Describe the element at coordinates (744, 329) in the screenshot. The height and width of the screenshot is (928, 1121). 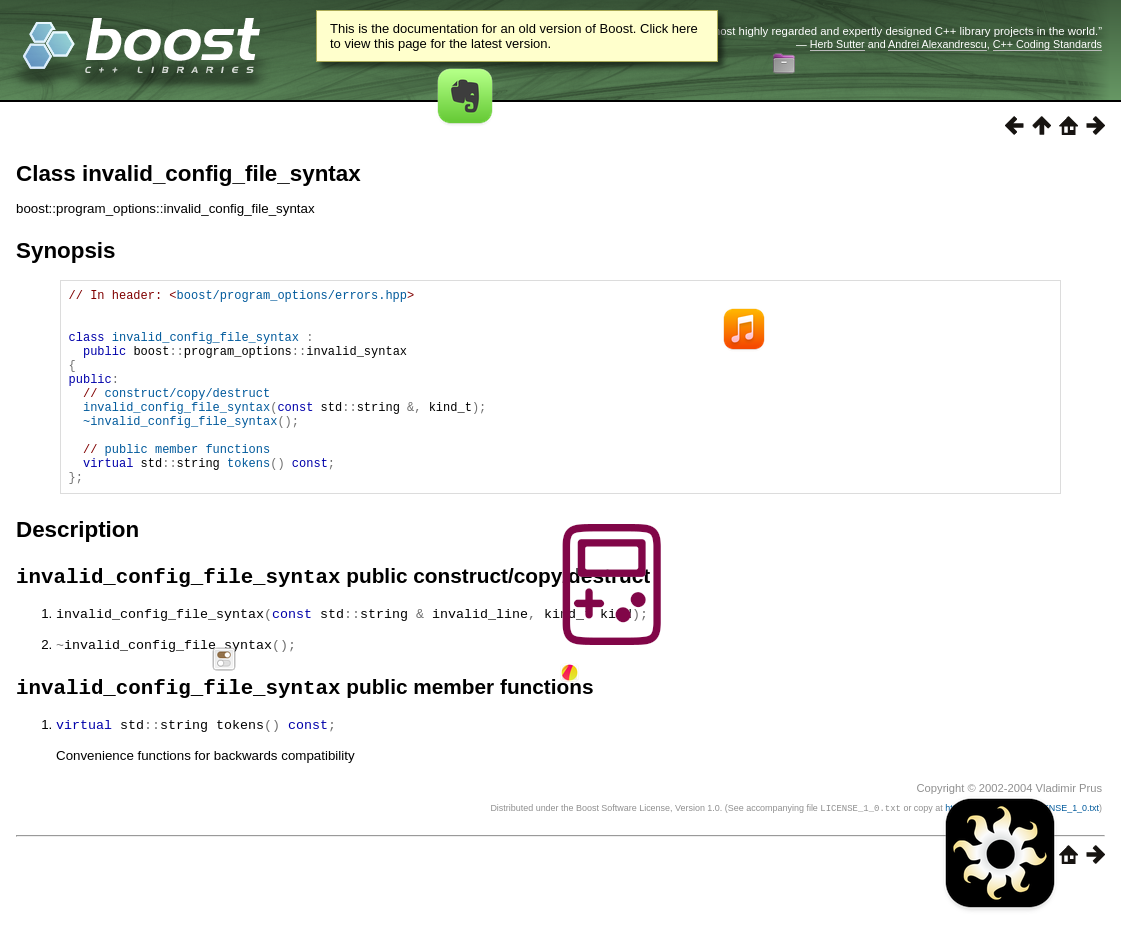
I see `open google play music app` at that location.